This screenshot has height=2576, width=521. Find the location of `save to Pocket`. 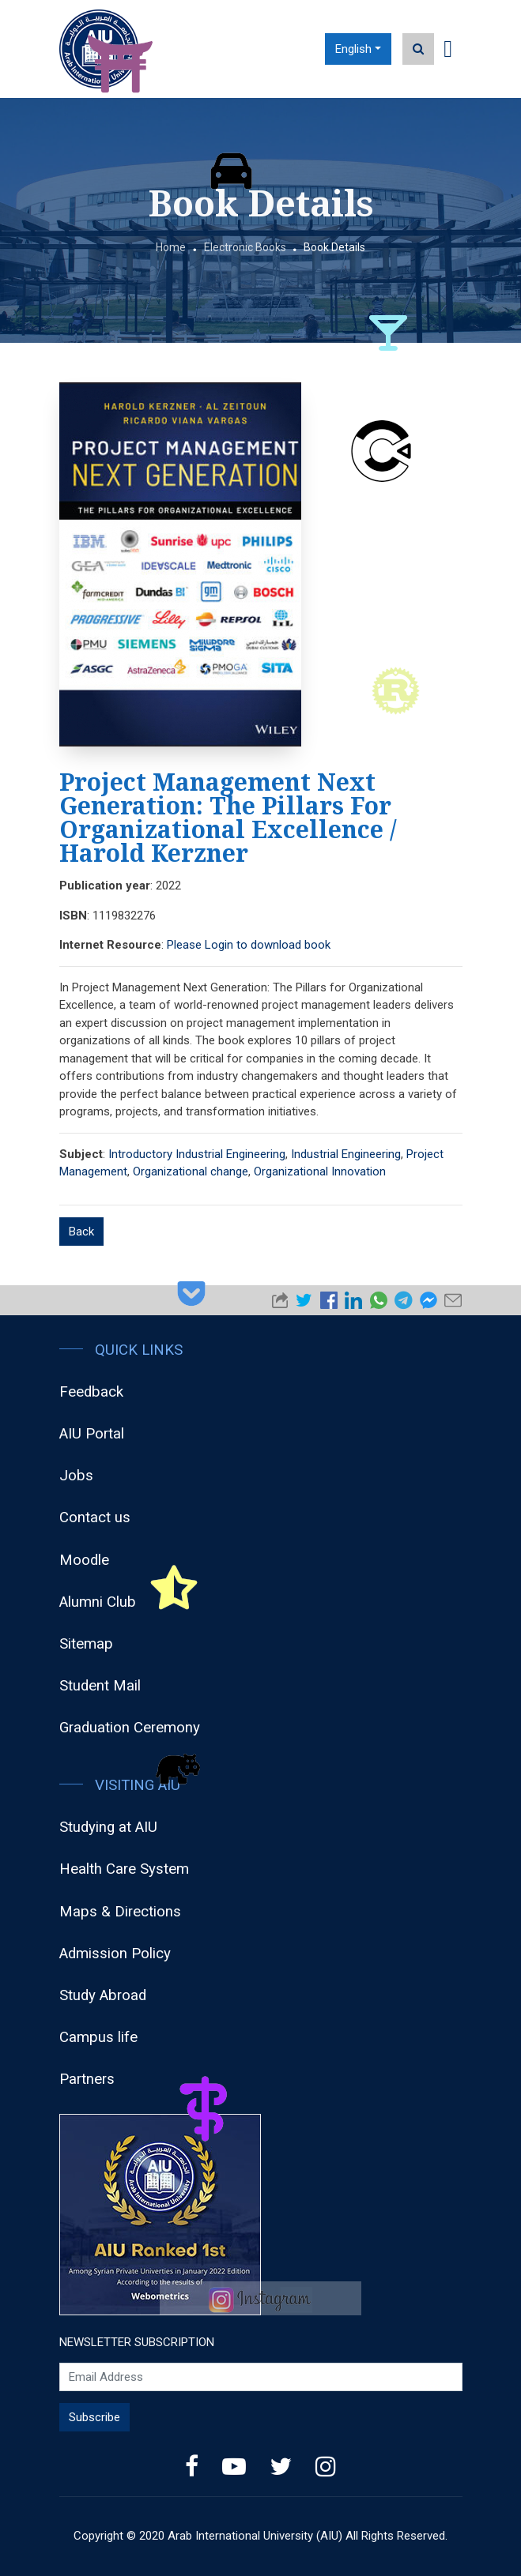

save to Pocket is located at coordinates (191, 1293).